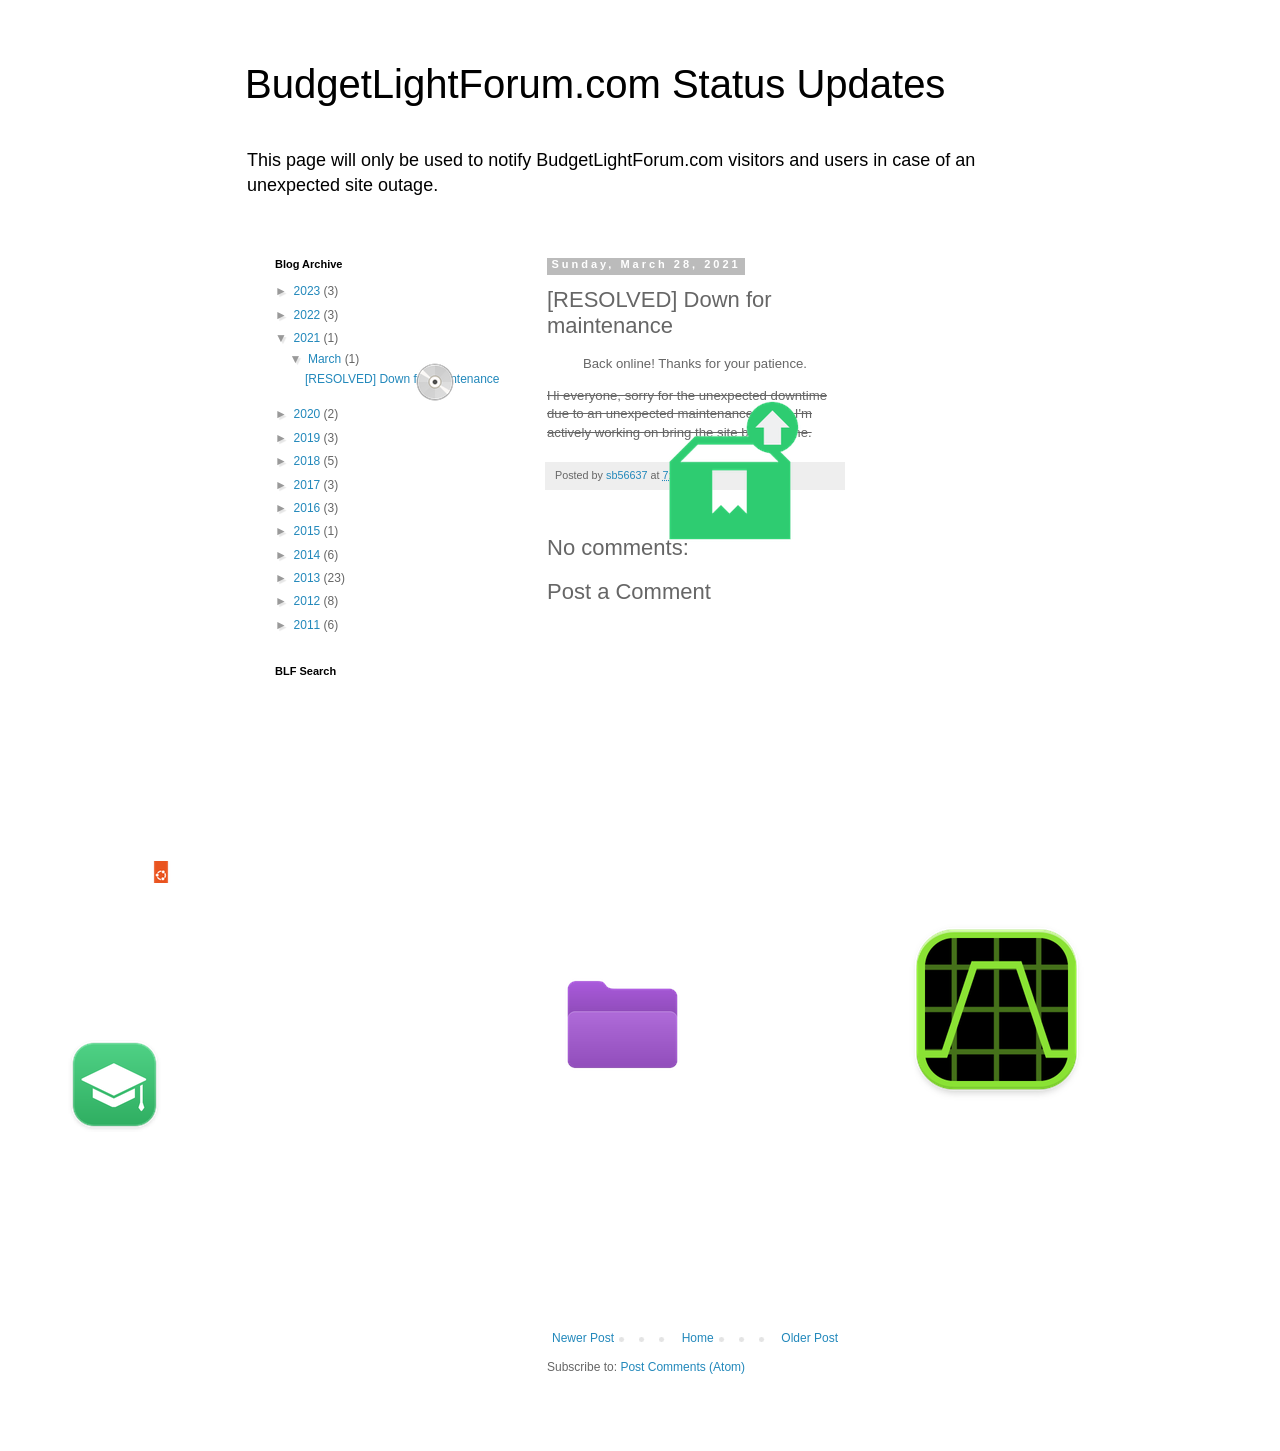 The height and width of the screenshot is (1451, 1280). I want to click on indicates a DVD-RW drive or rewritable disc device, so click(435, 382).